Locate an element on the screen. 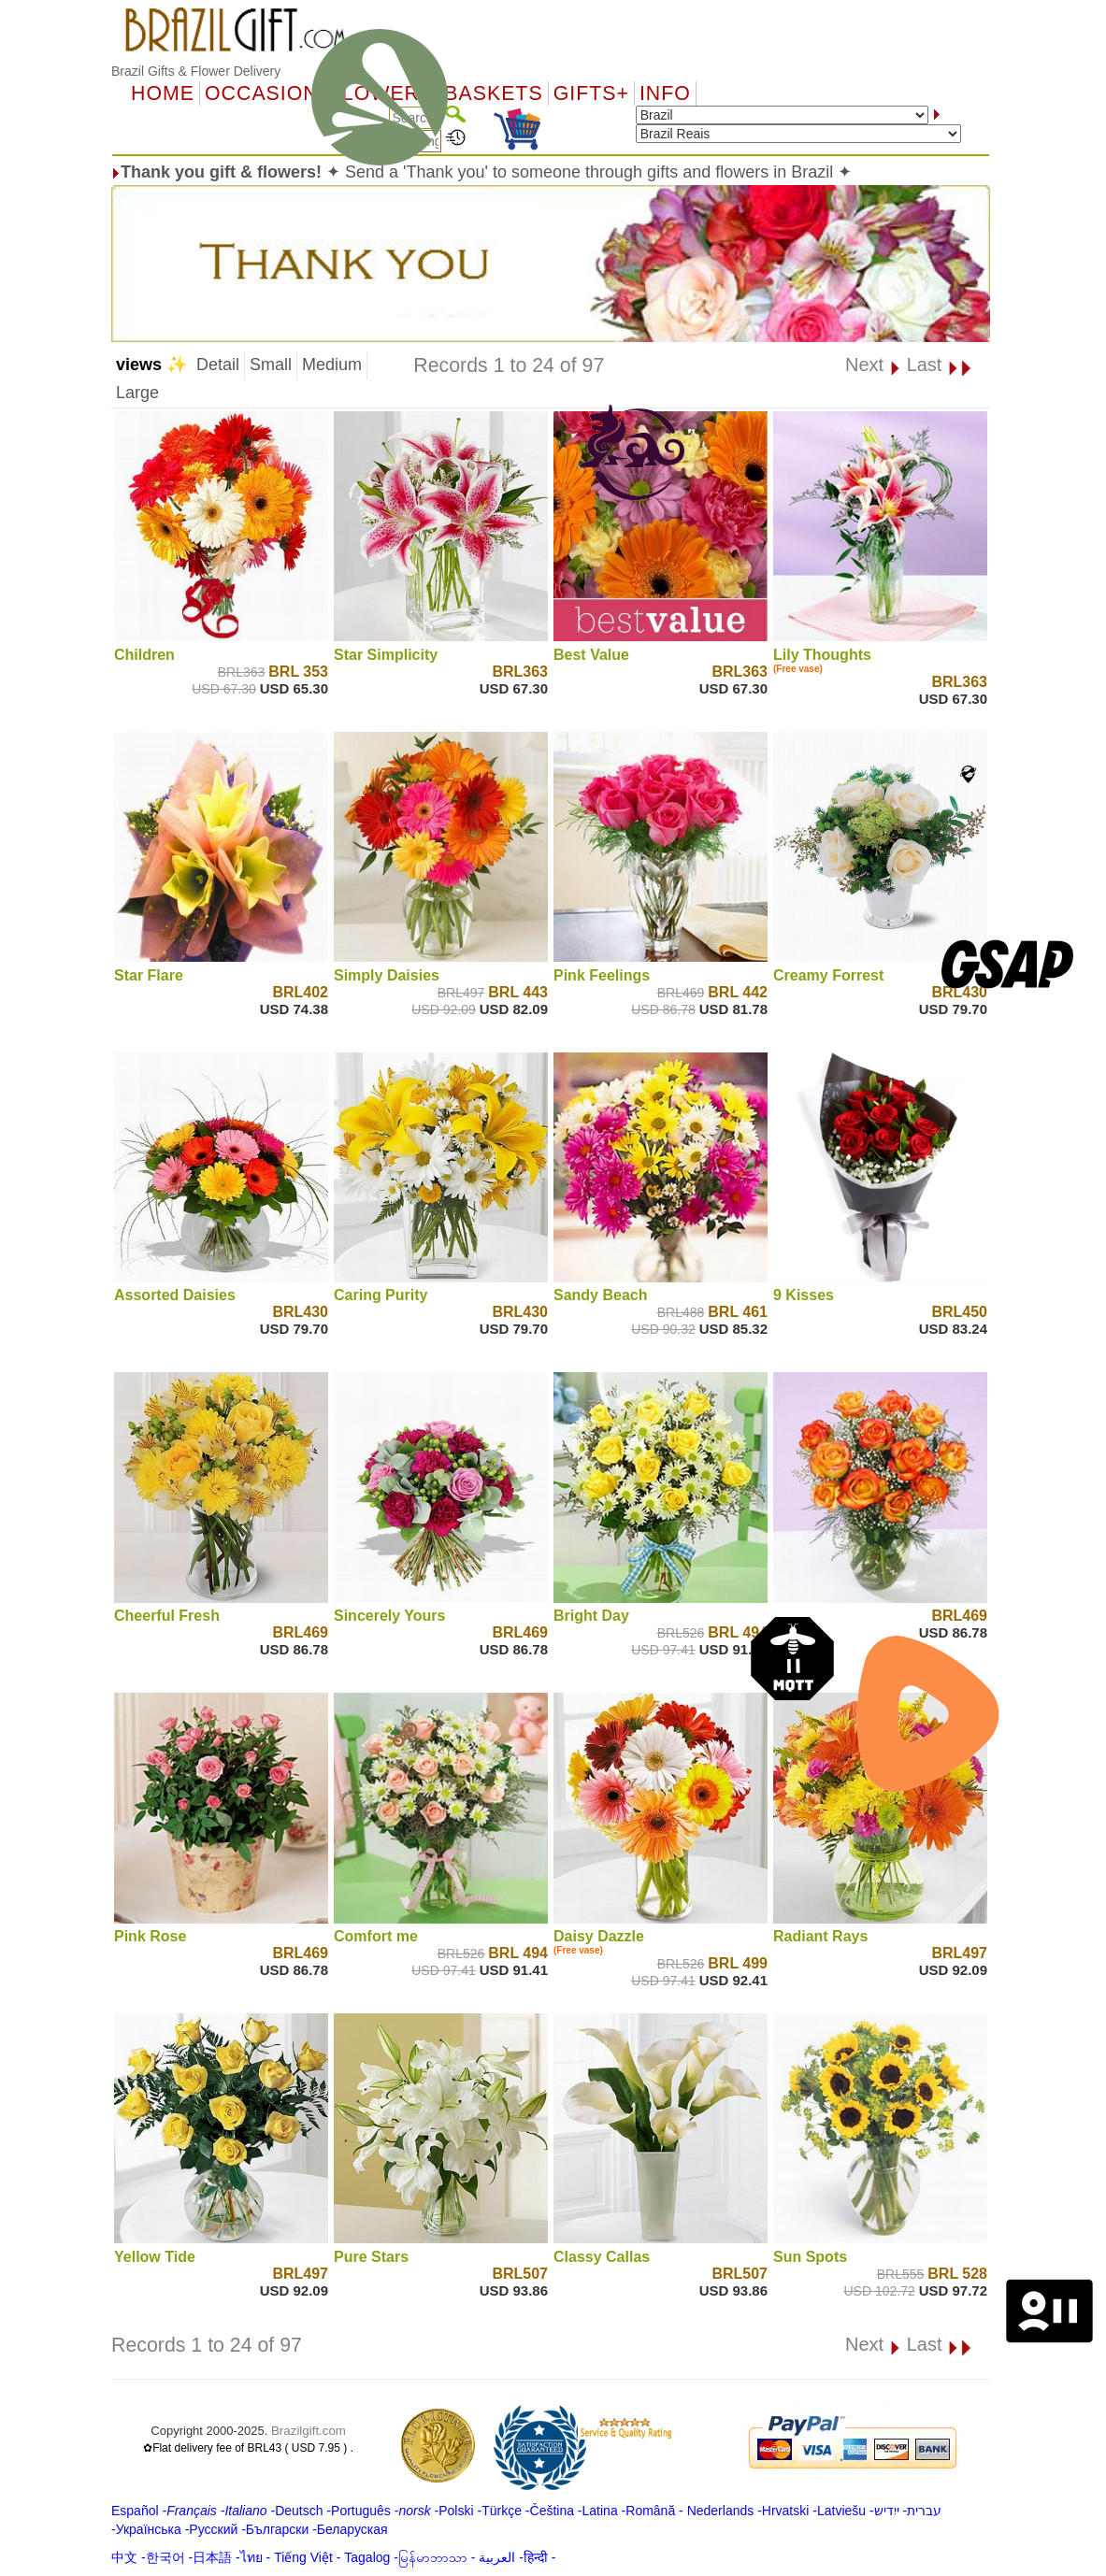 Image resolution: width=1106 pixels, height=2576 pixels. open avast antivirus application is located at coordinates (380, 97).